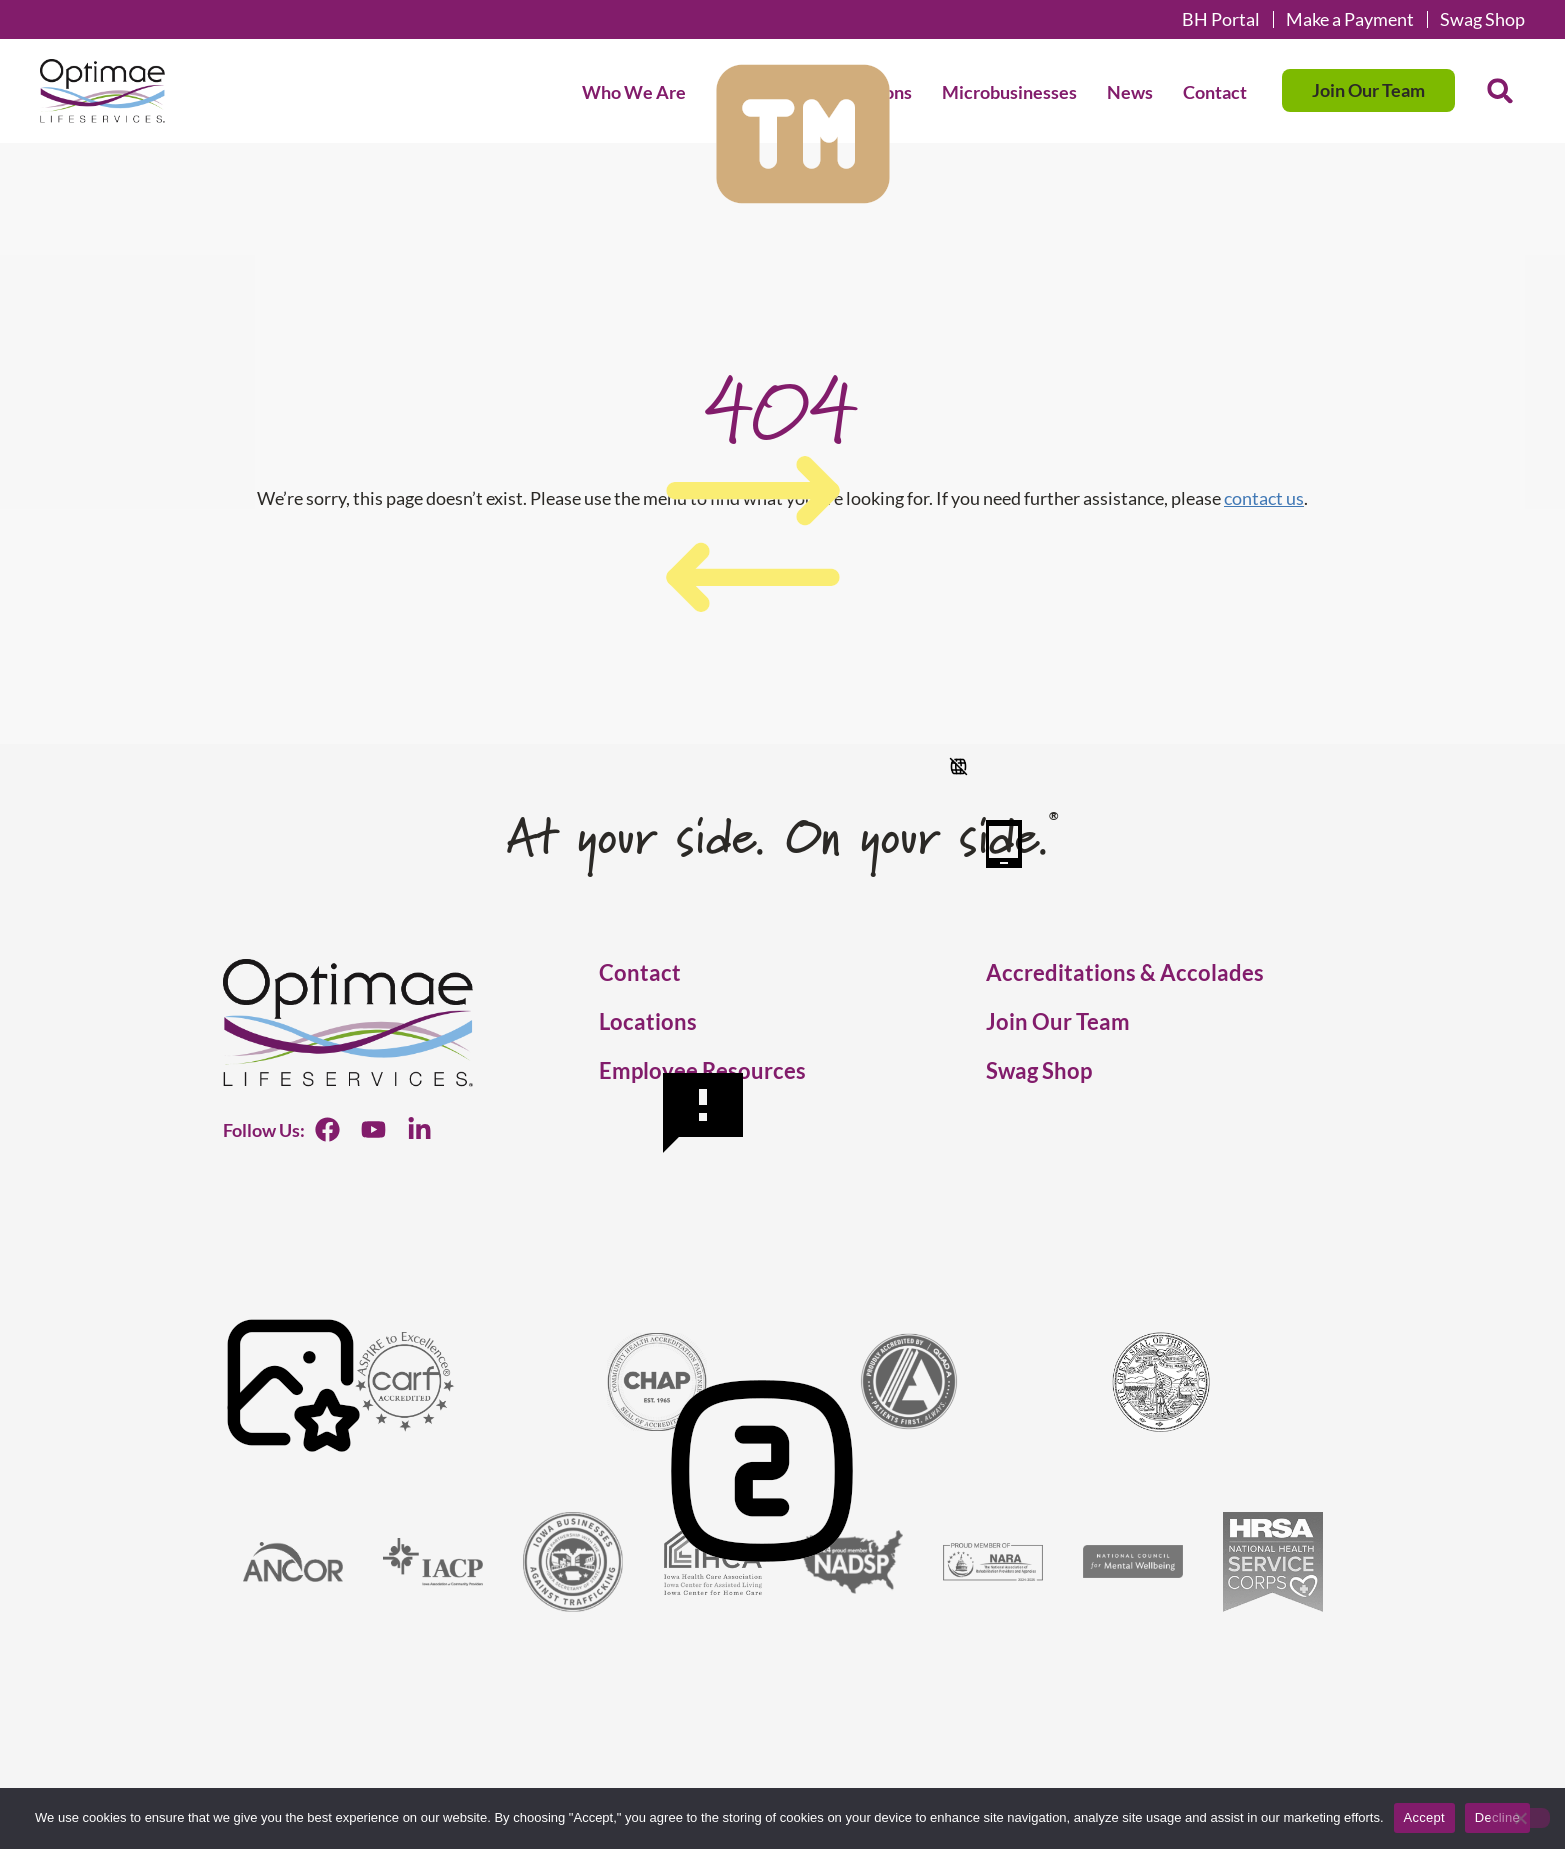  Describe the element at coordinates (762, 1471) in the screenshot. I see `indicates step 2 in a multi-step process` at that location.